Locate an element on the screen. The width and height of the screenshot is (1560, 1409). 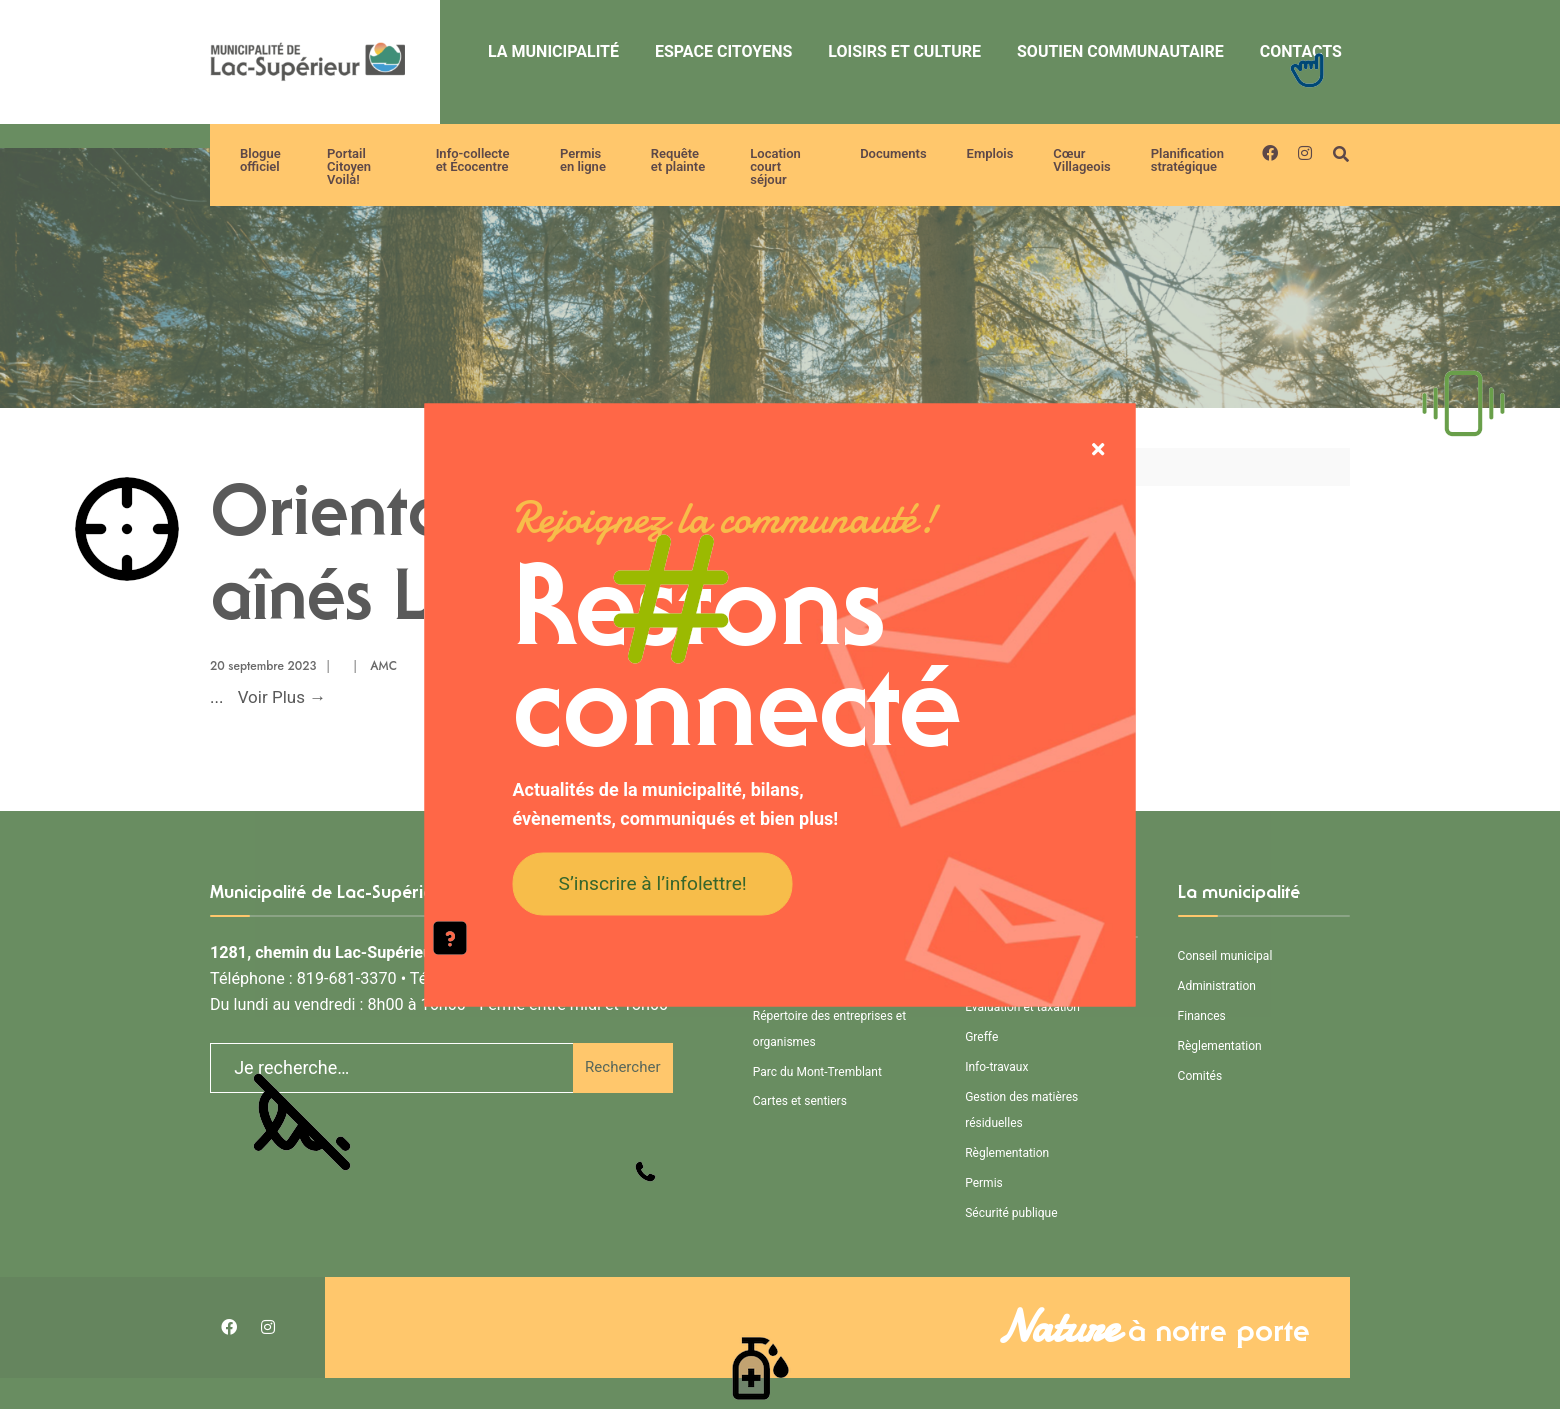
access help or support is located at coordinates (450, 938).